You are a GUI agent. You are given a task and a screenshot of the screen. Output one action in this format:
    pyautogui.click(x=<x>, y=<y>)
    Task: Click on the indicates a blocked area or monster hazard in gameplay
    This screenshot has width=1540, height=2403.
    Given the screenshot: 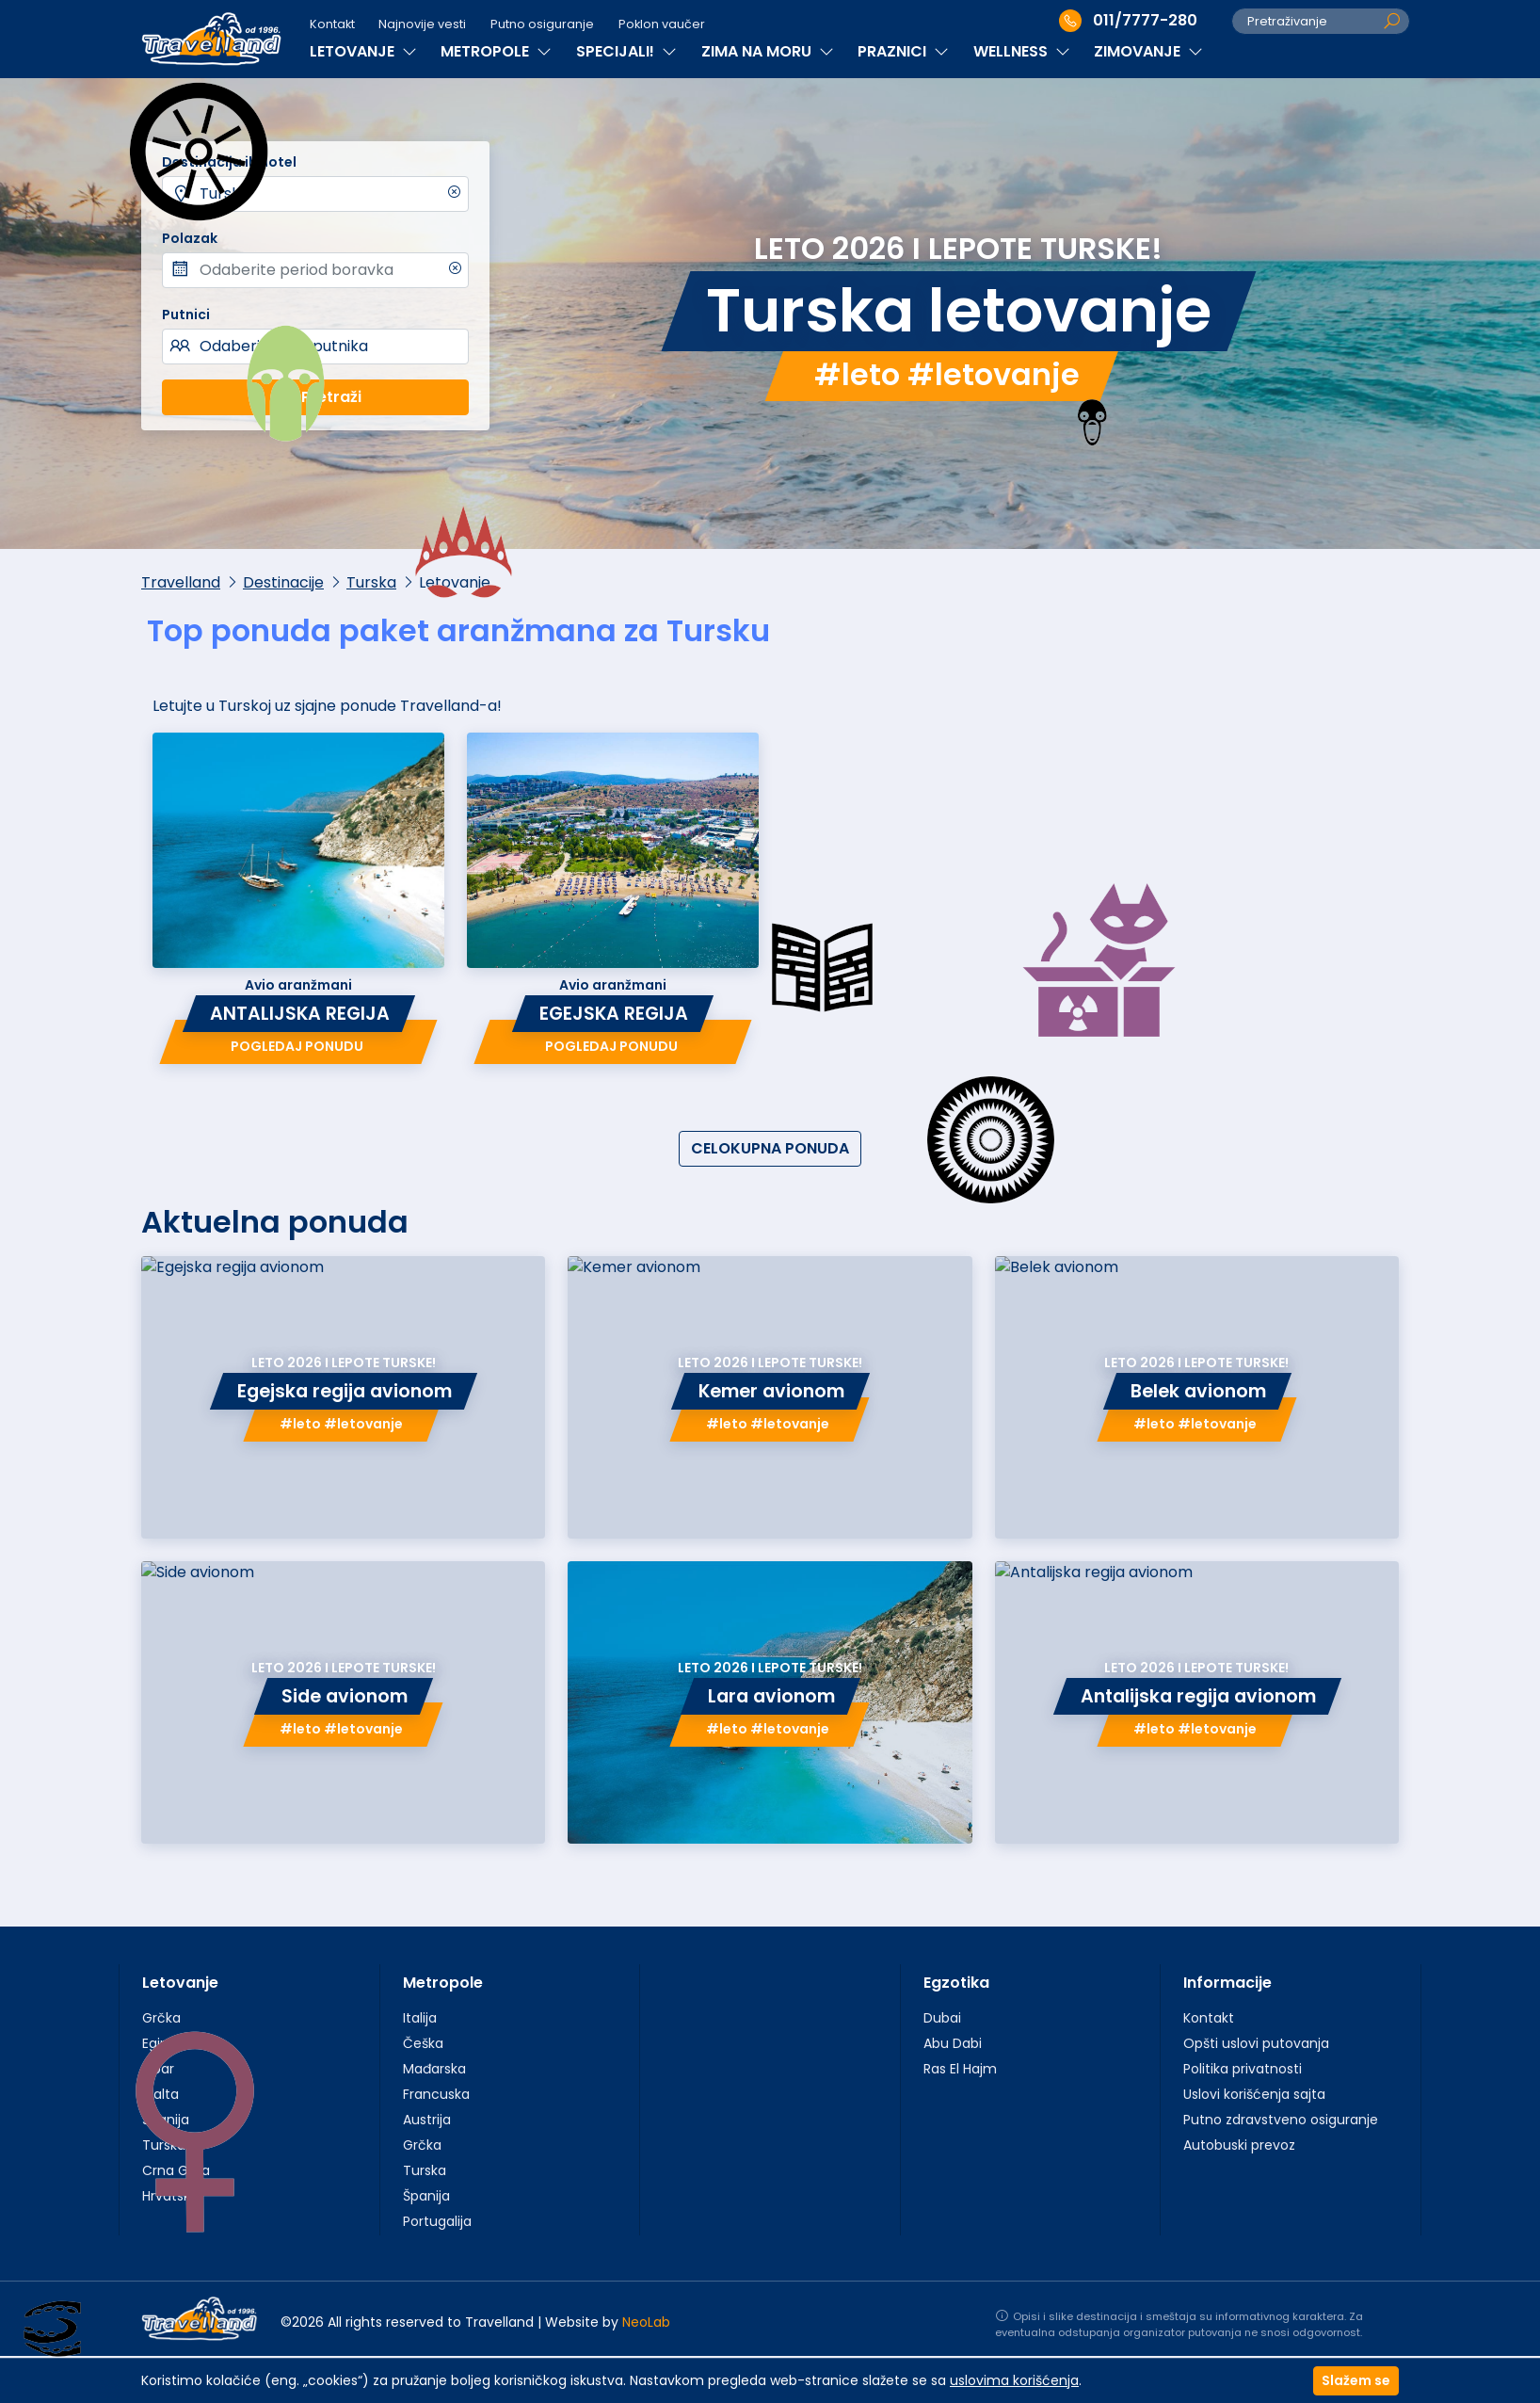 What is the action you would take?
    pyautogui.click(x=52, y=2329)
    